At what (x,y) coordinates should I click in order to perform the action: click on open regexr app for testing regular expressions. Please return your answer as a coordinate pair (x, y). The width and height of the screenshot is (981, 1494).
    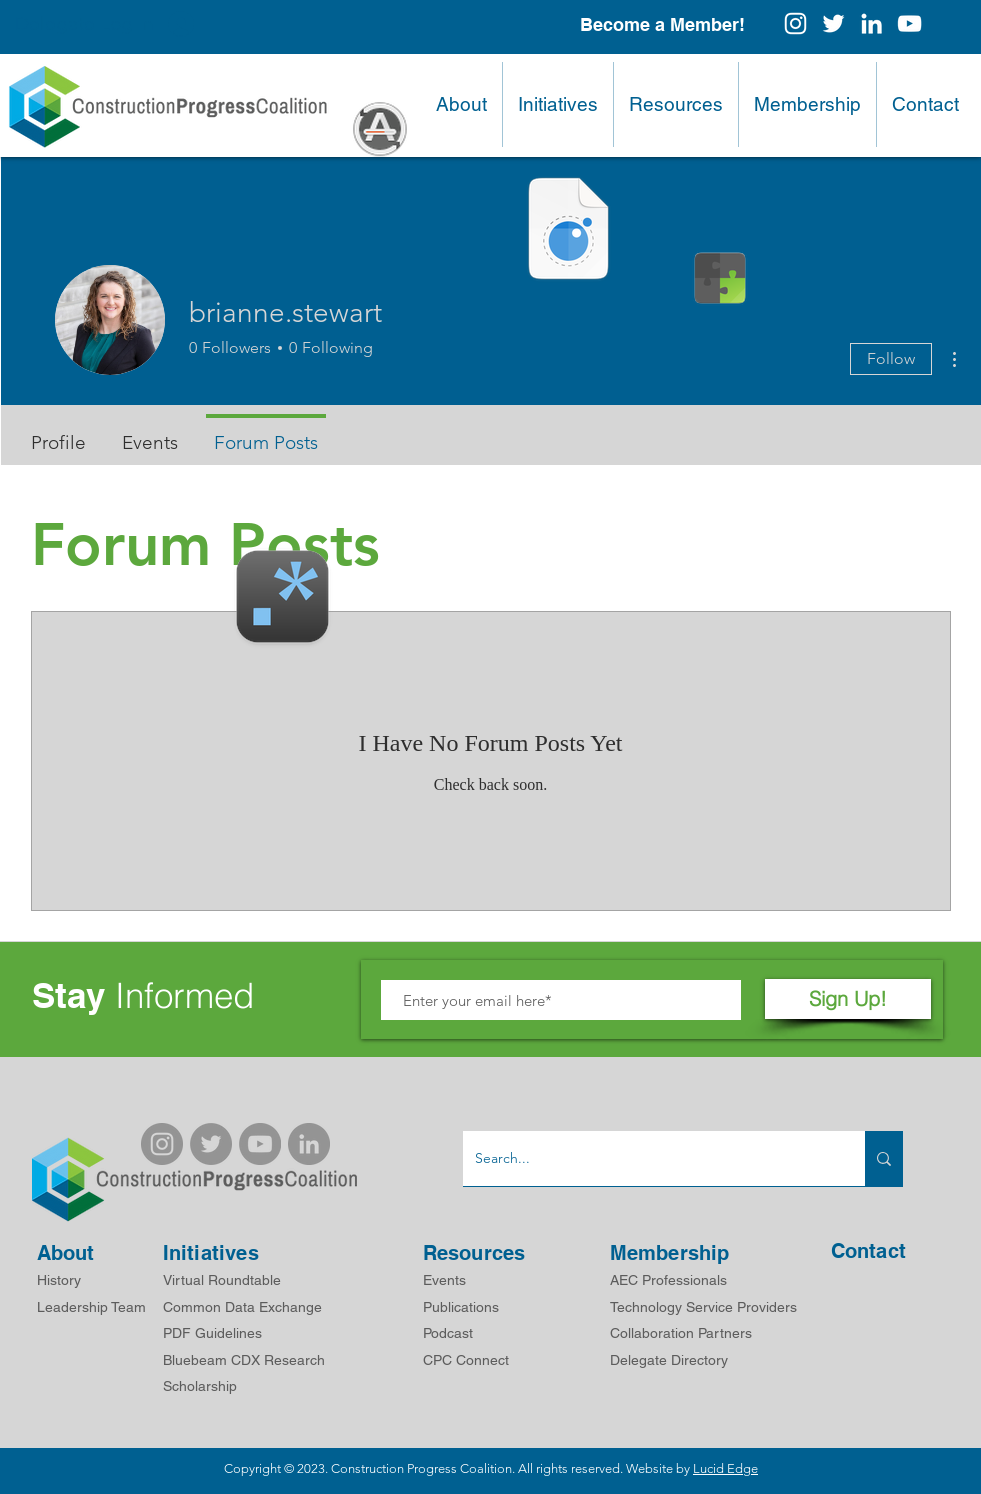
    Looking at the image, I should click on (282, 596).